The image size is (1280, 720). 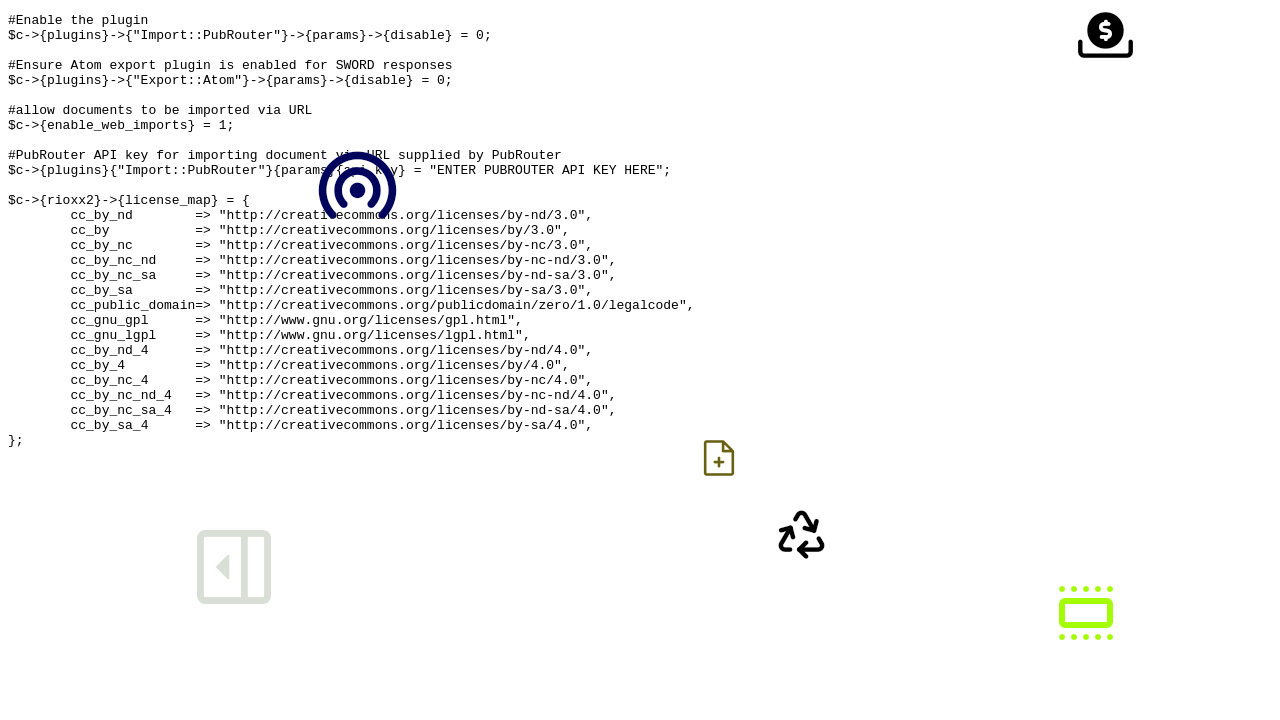 I want to click on indicates recyclable or eco-friendly content, so click(x=801, y=533).